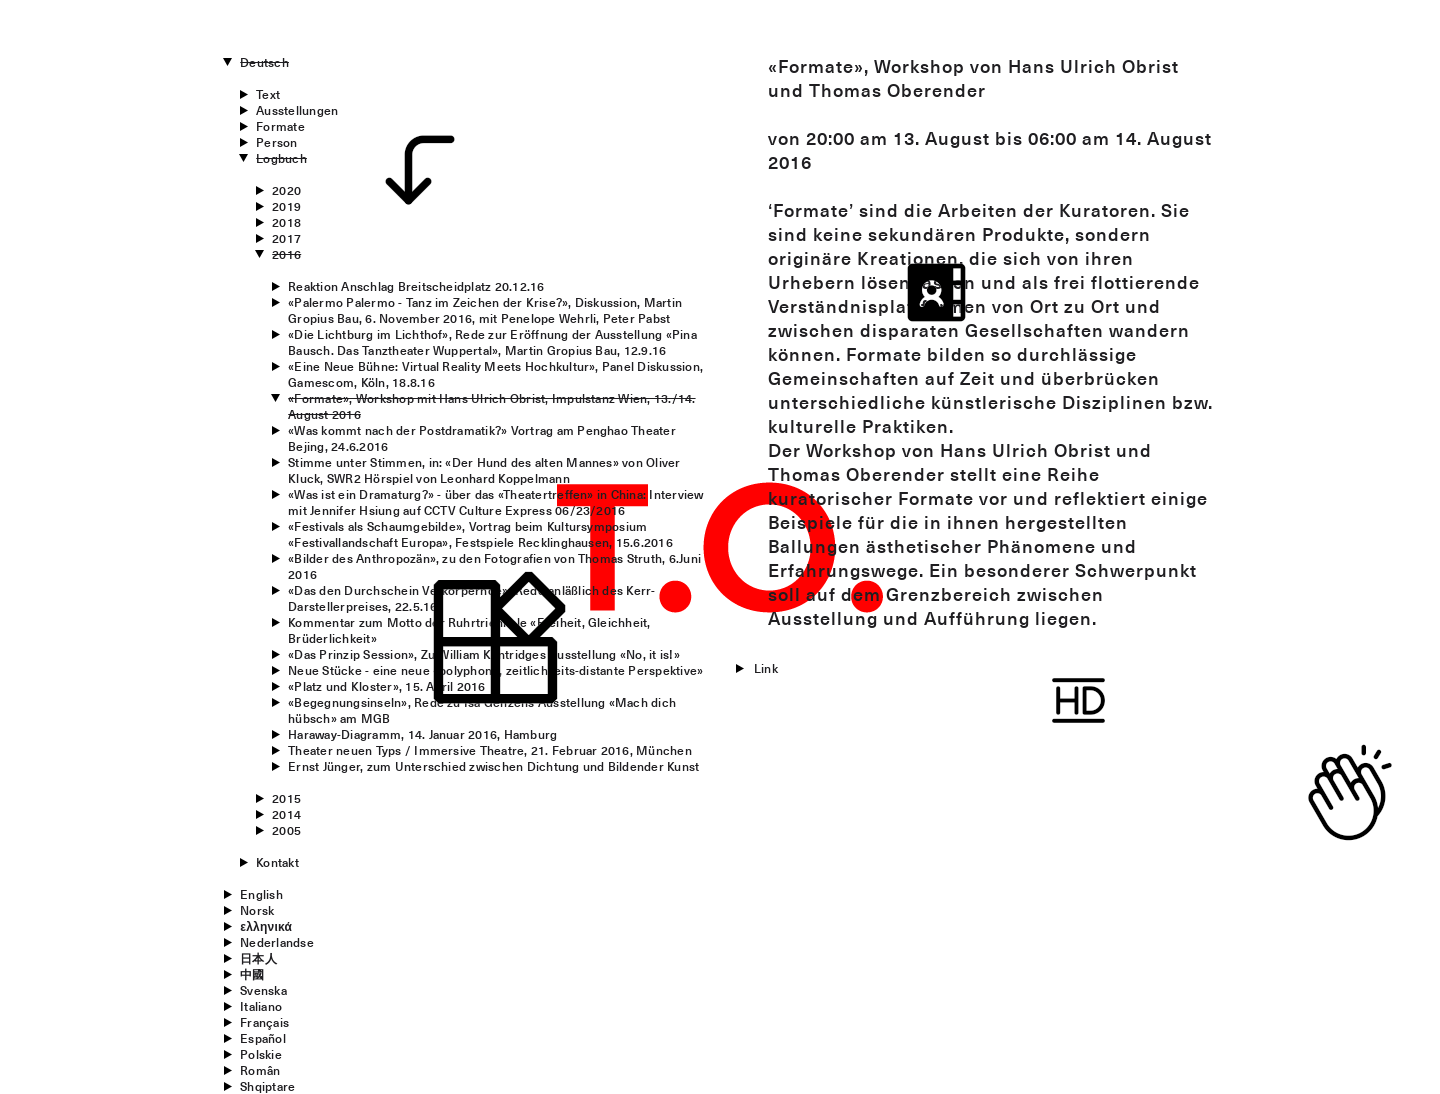 The height and width of the screenshot is (1094, 1440). Describe the element at coordinates (420, 170) in the screenshot. I see `go back and down in navigation` at that location.